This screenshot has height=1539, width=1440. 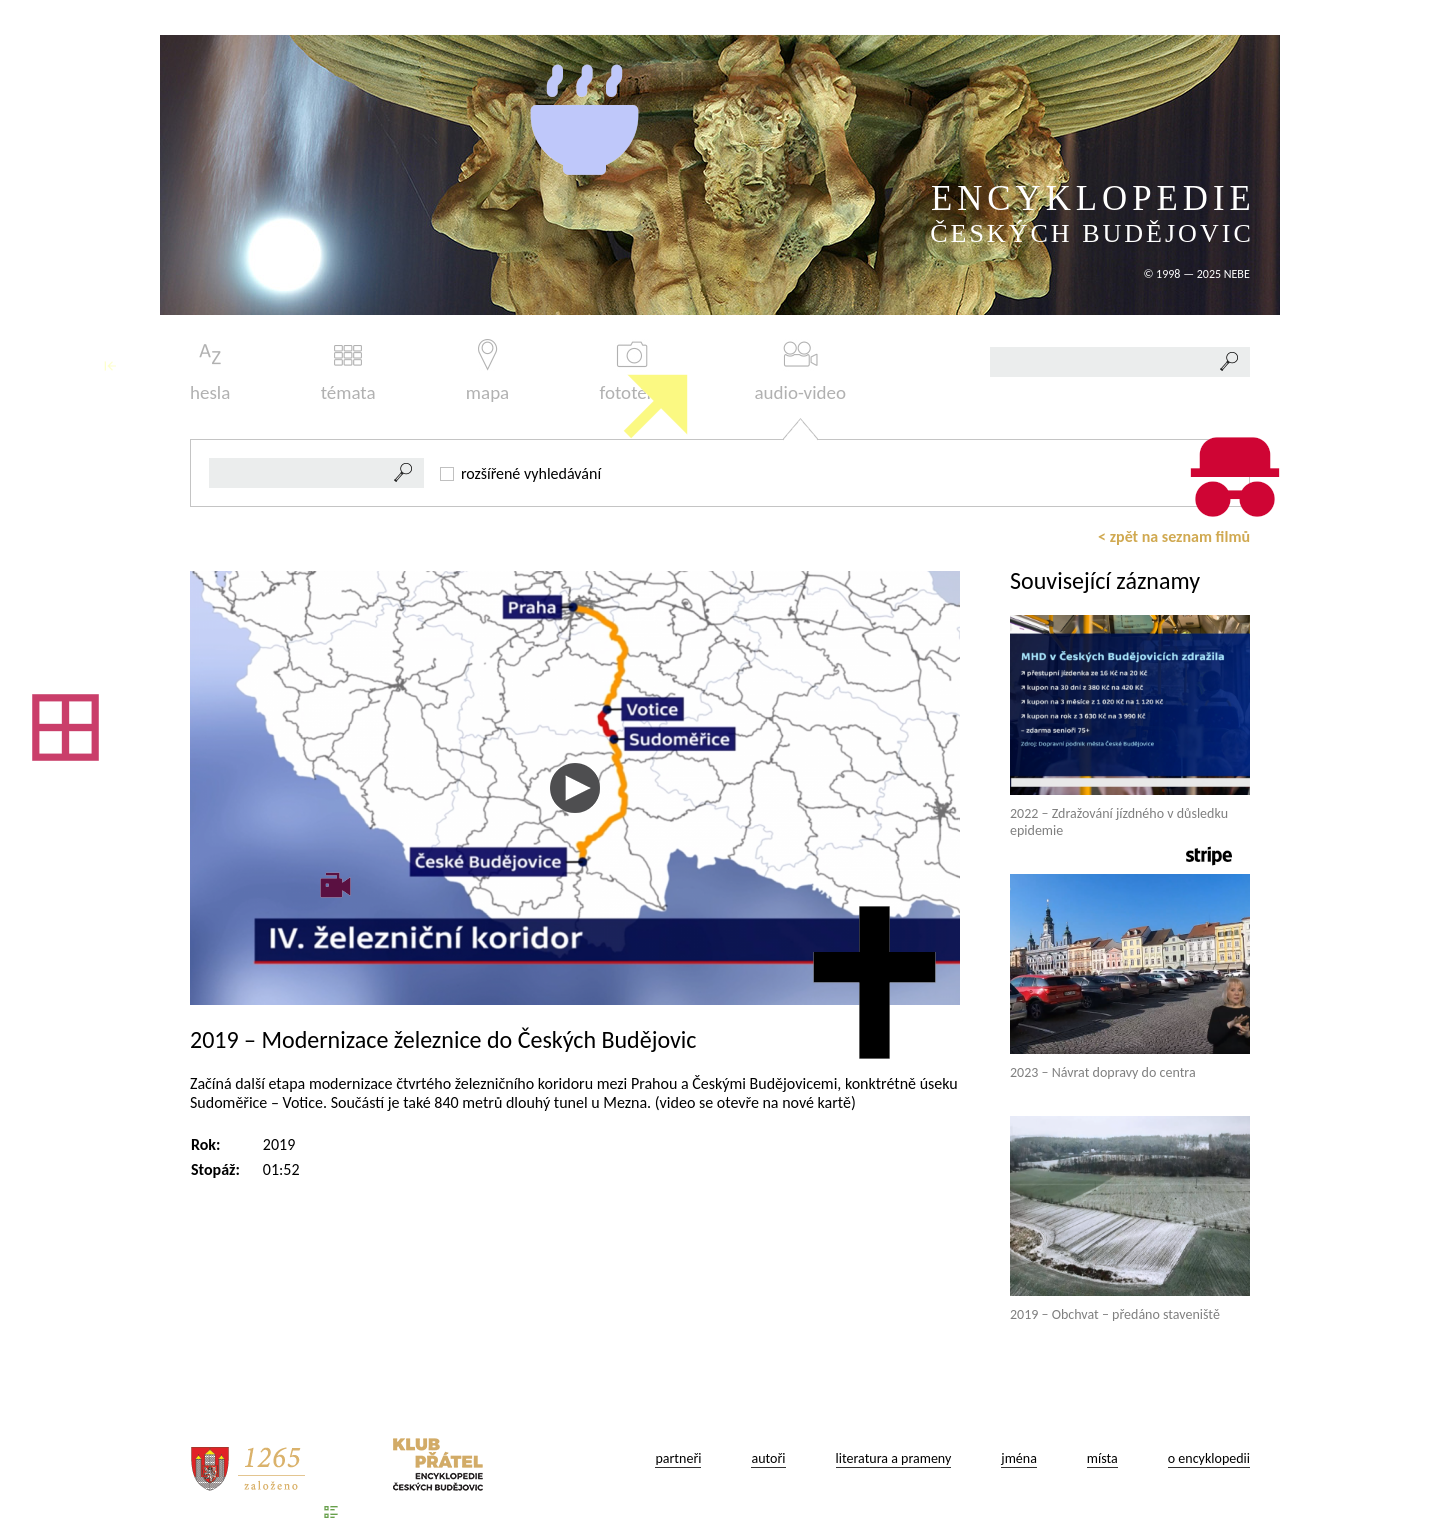 I want to click on Stripe payment integration, so click(x=1209, y=856).